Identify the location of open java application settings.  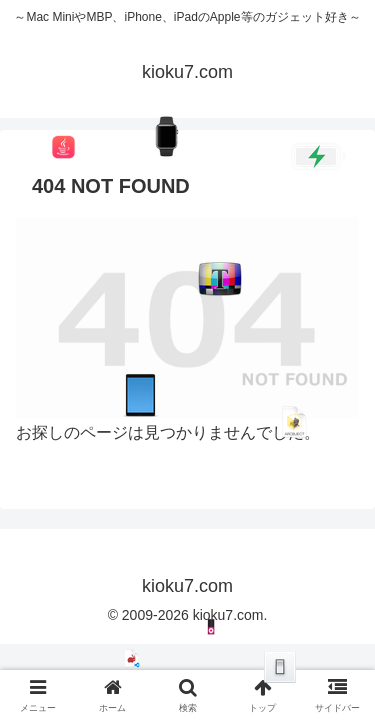
(63, 147).